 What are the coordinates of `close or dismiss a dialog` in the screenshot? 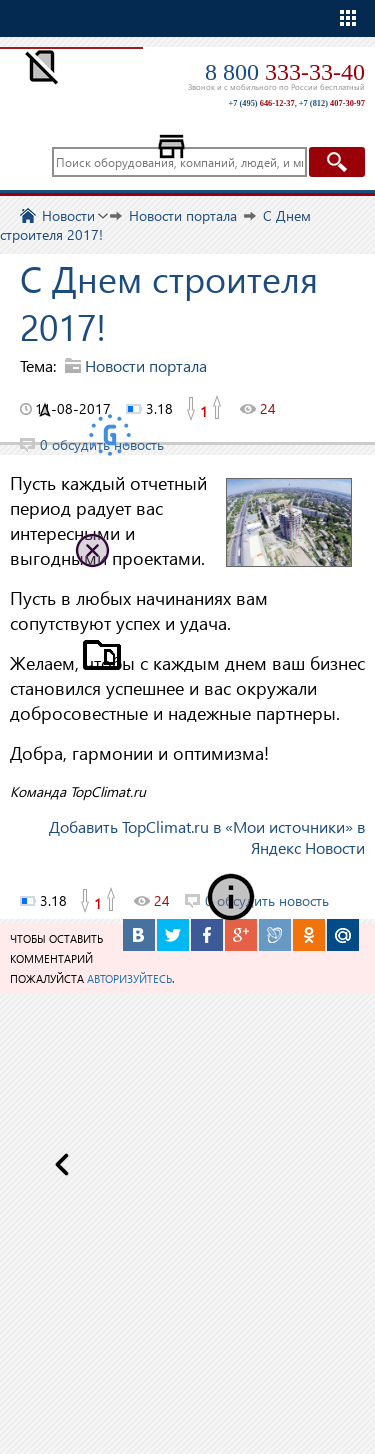 It's located at (92, 550).